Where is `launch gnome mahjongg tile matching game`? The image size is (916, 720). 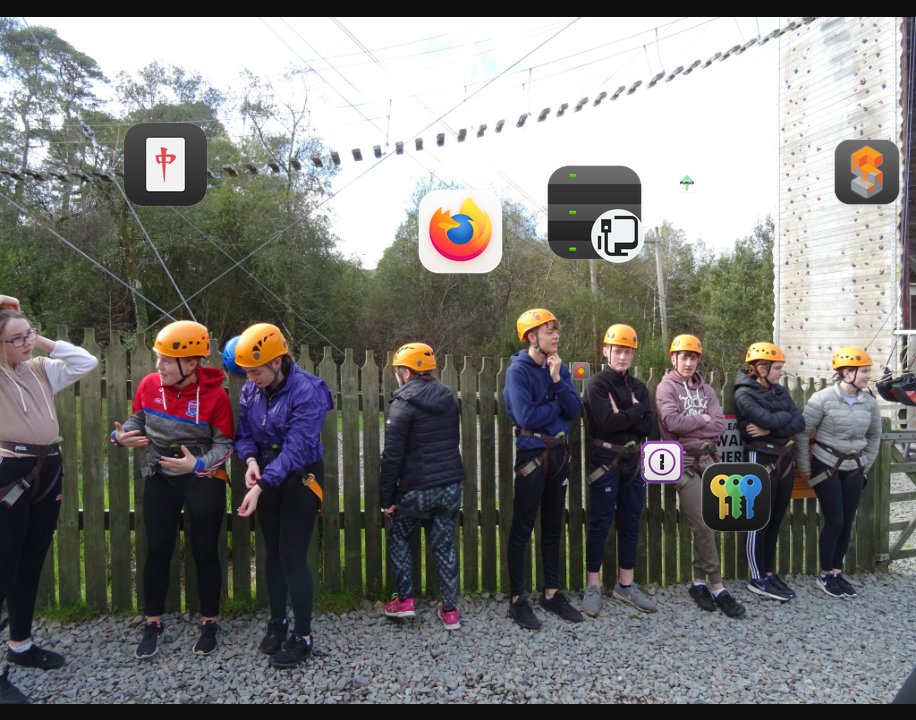 launch gnome mahjongg tile matching game is located at coordinates (165, 164).